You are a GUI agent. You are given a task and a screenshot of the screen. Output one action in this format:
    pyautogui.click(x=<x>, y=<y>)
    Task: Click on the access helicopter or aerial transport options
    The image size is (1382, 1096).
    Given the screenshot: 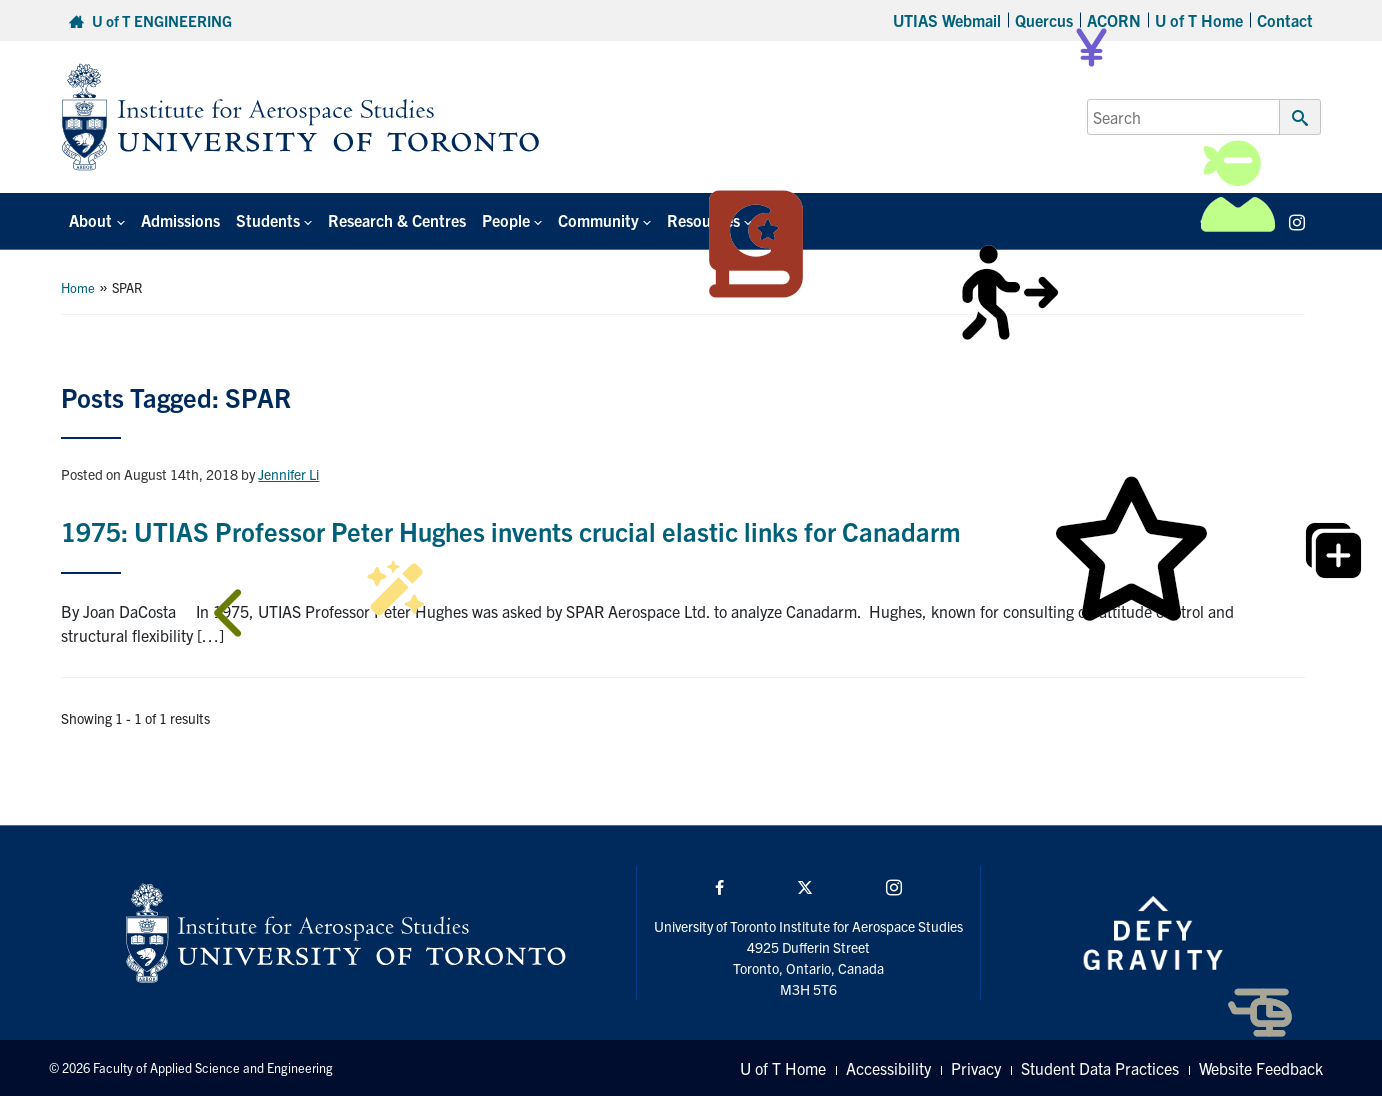 What is the action you would take?
    pyautogui.click(x=1260, y=1011)
    